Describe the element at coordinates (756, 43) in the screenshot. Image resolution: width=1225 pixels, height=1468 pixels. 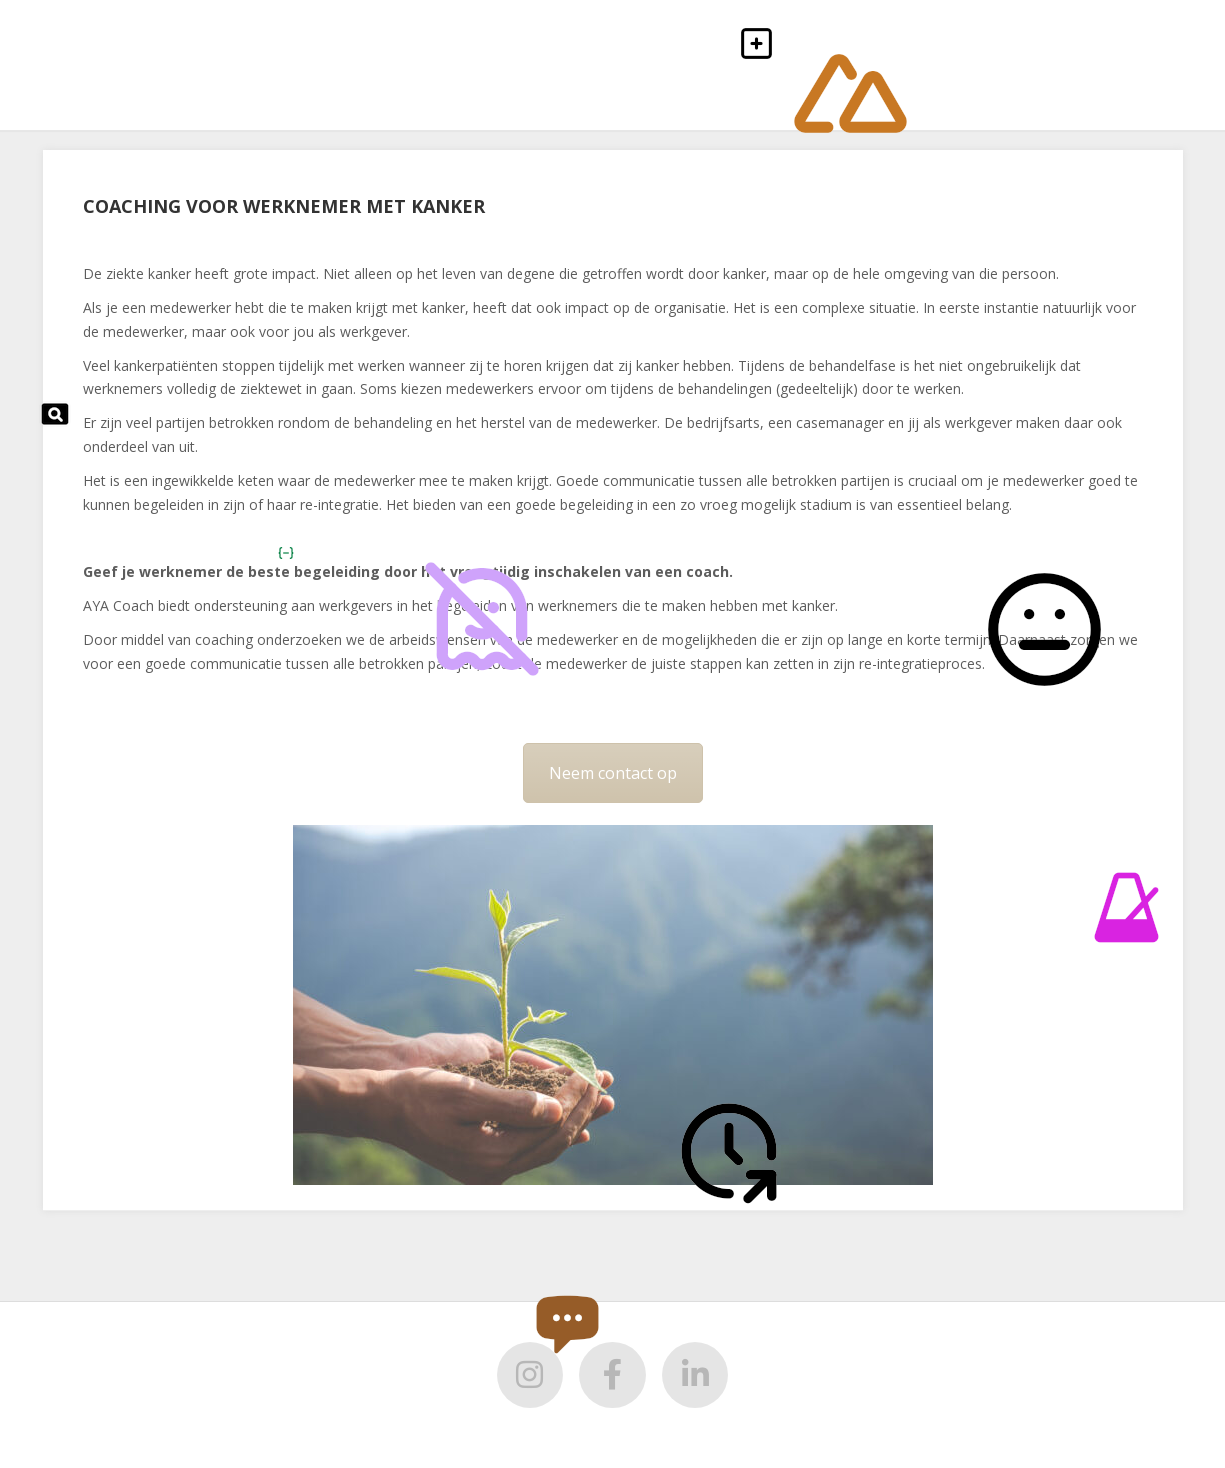
I see `add a new item or entry` at that location.